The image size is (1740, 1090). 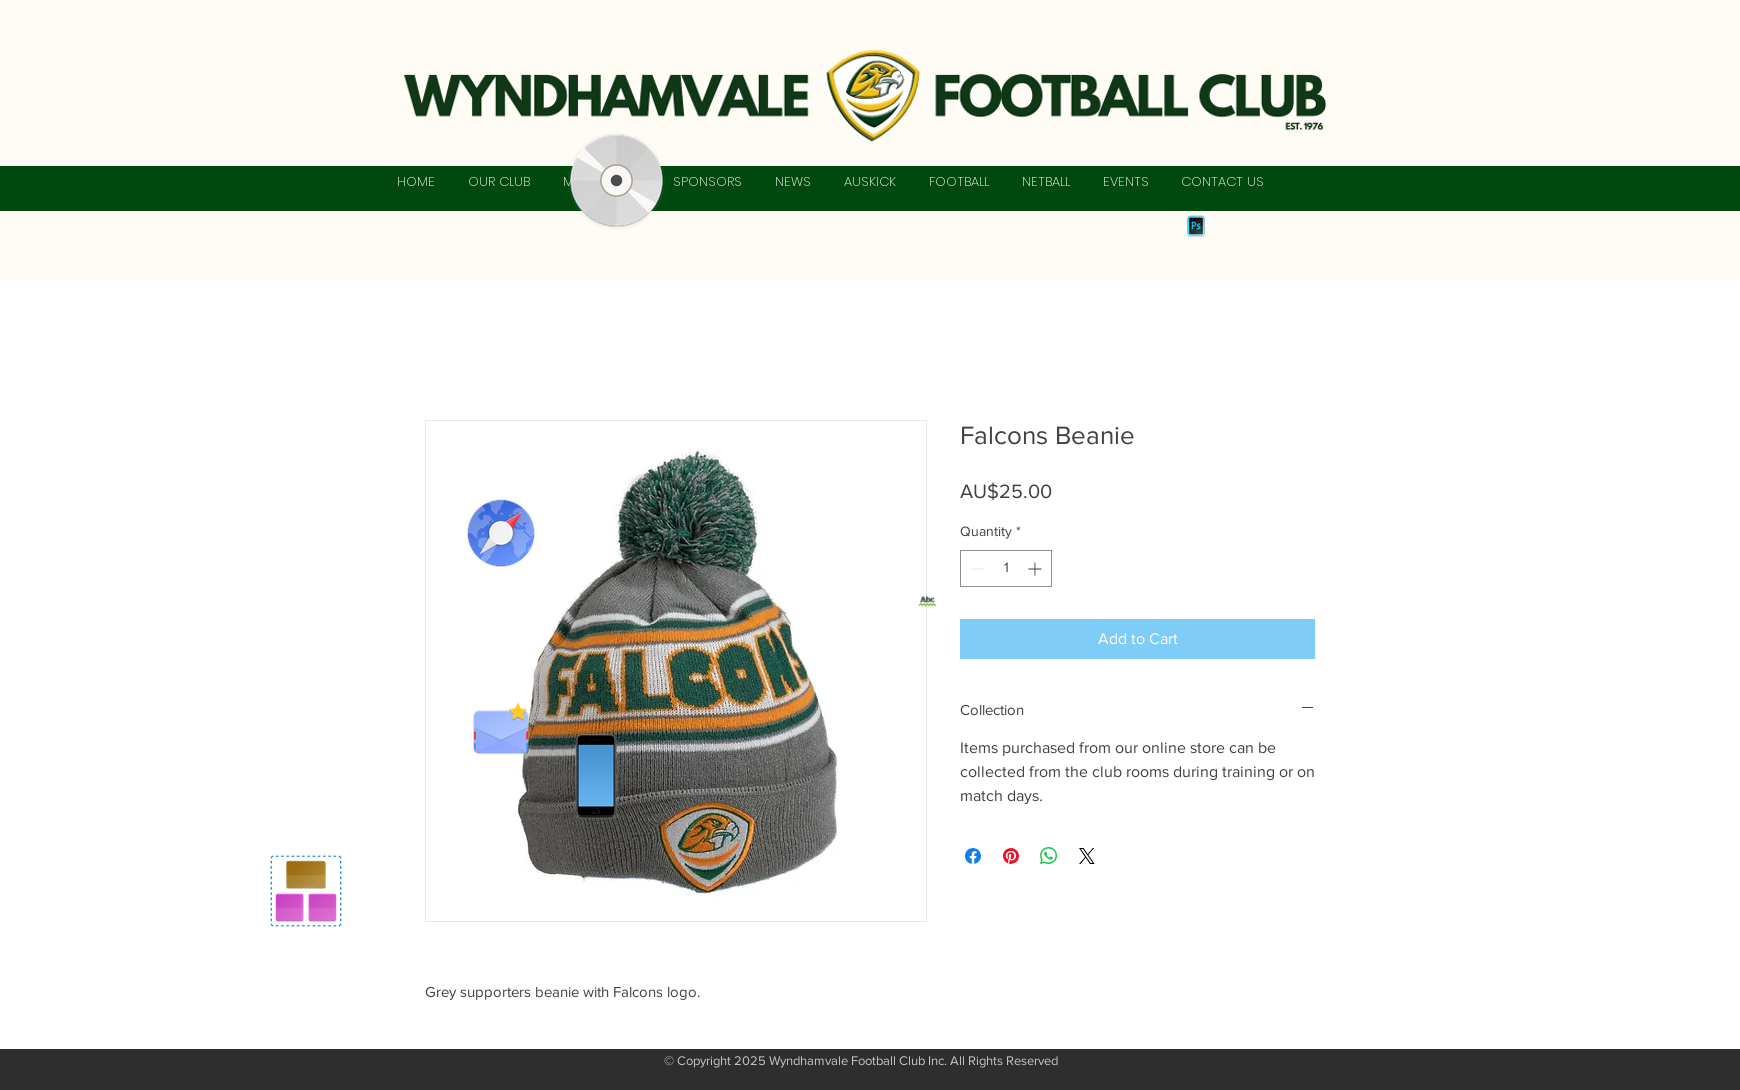 What do you see at coordinates (306, 891) in the screenshot?
I see `select all items in the current view` at bounding box center [306, 891].